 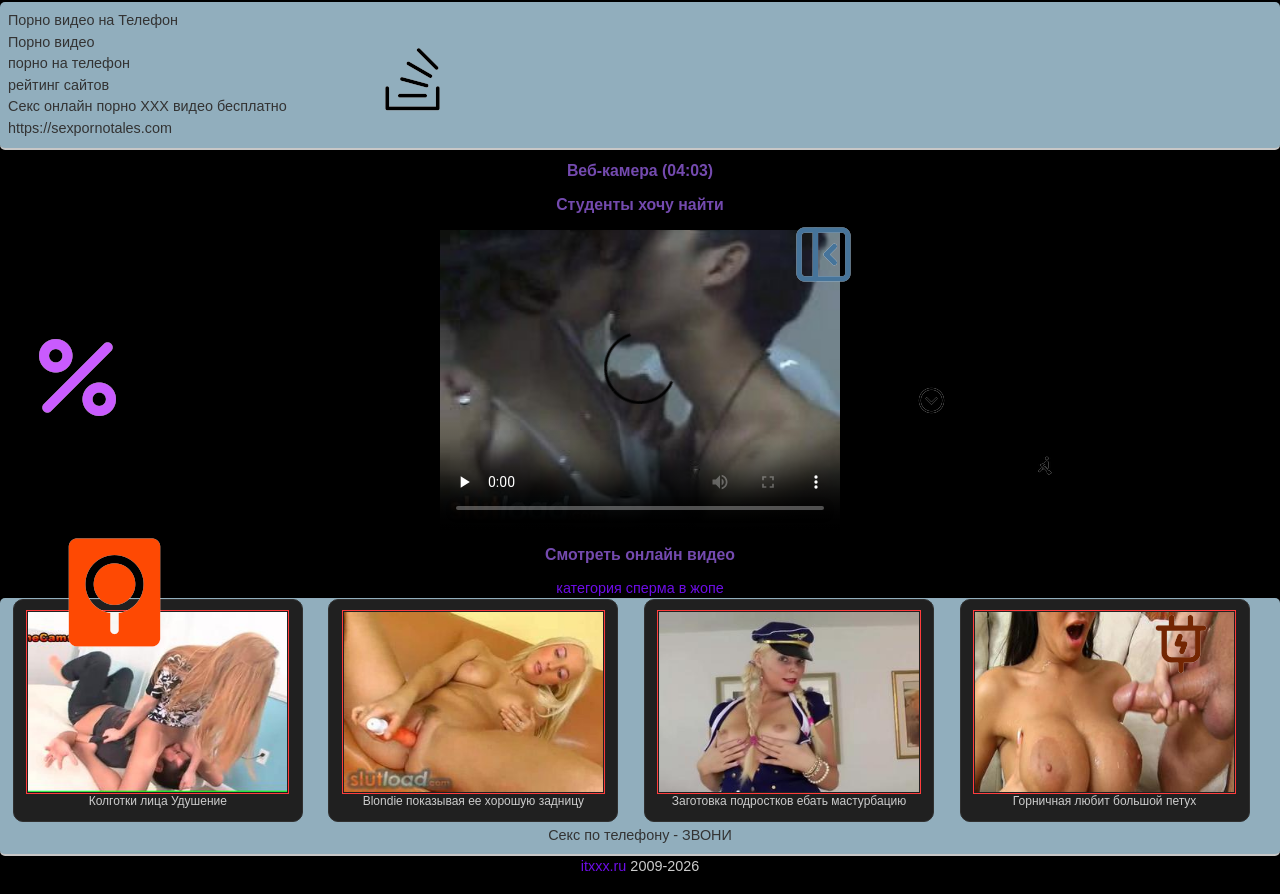 What do you see at coordinates (931, 400) in the screenshot?
I see `expand dropdown menu or content` at bounding box center [931, 400].